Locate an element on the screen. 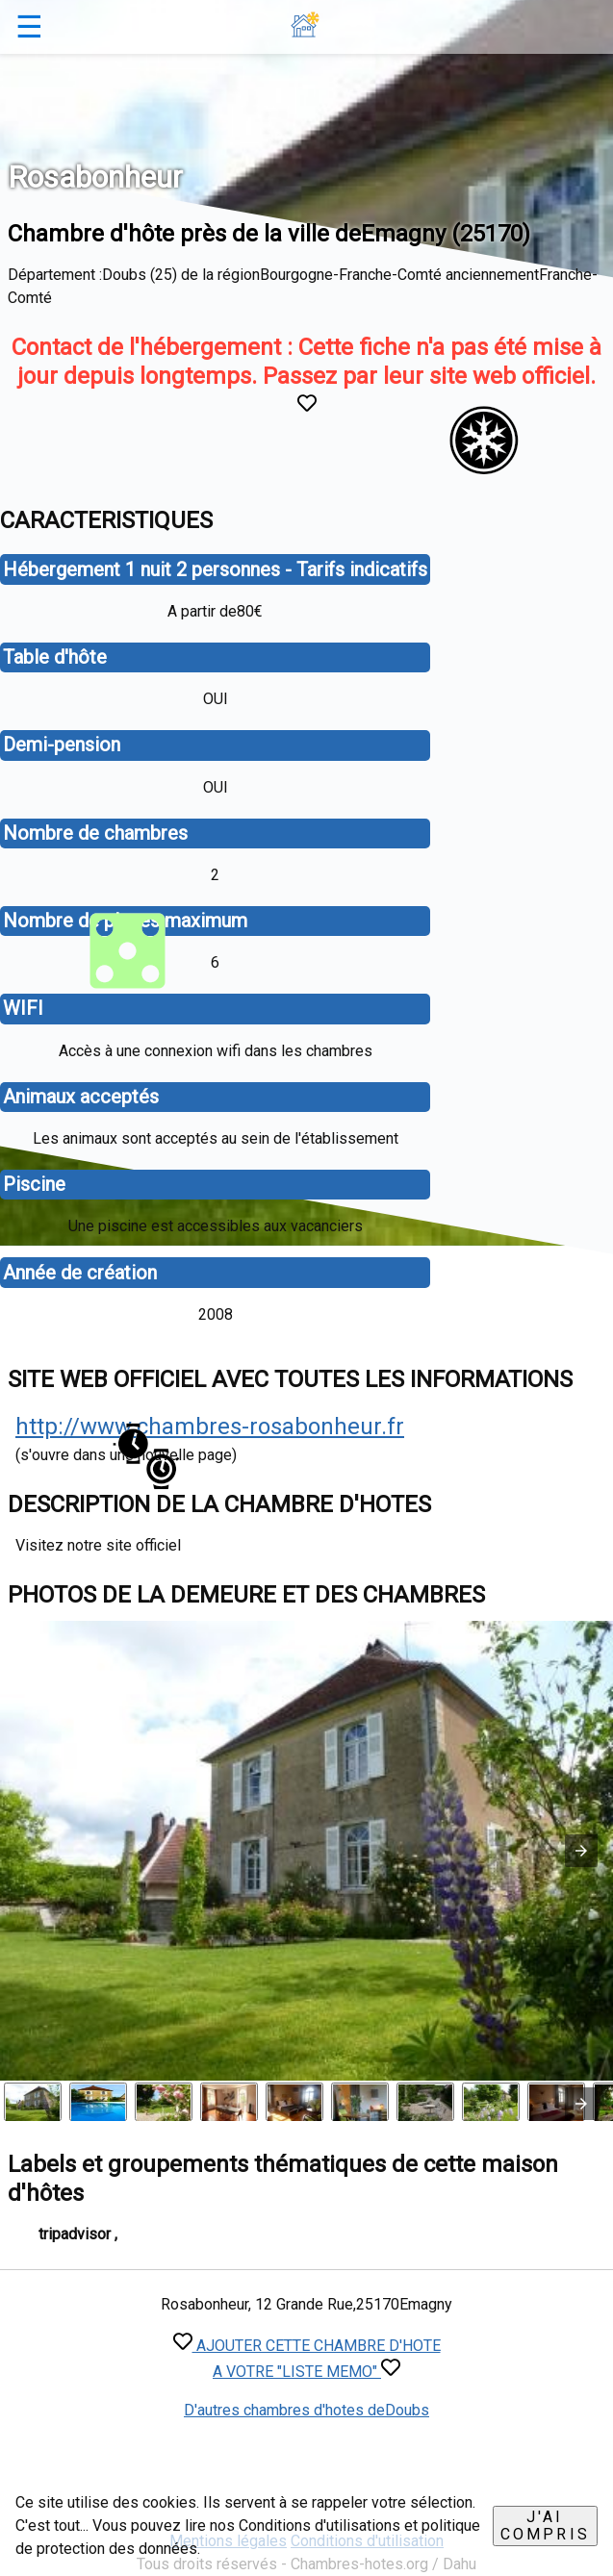 The width and height of the screenshot is (613, 2576). activate ice or frost ability is located at coordinates (484, 441).